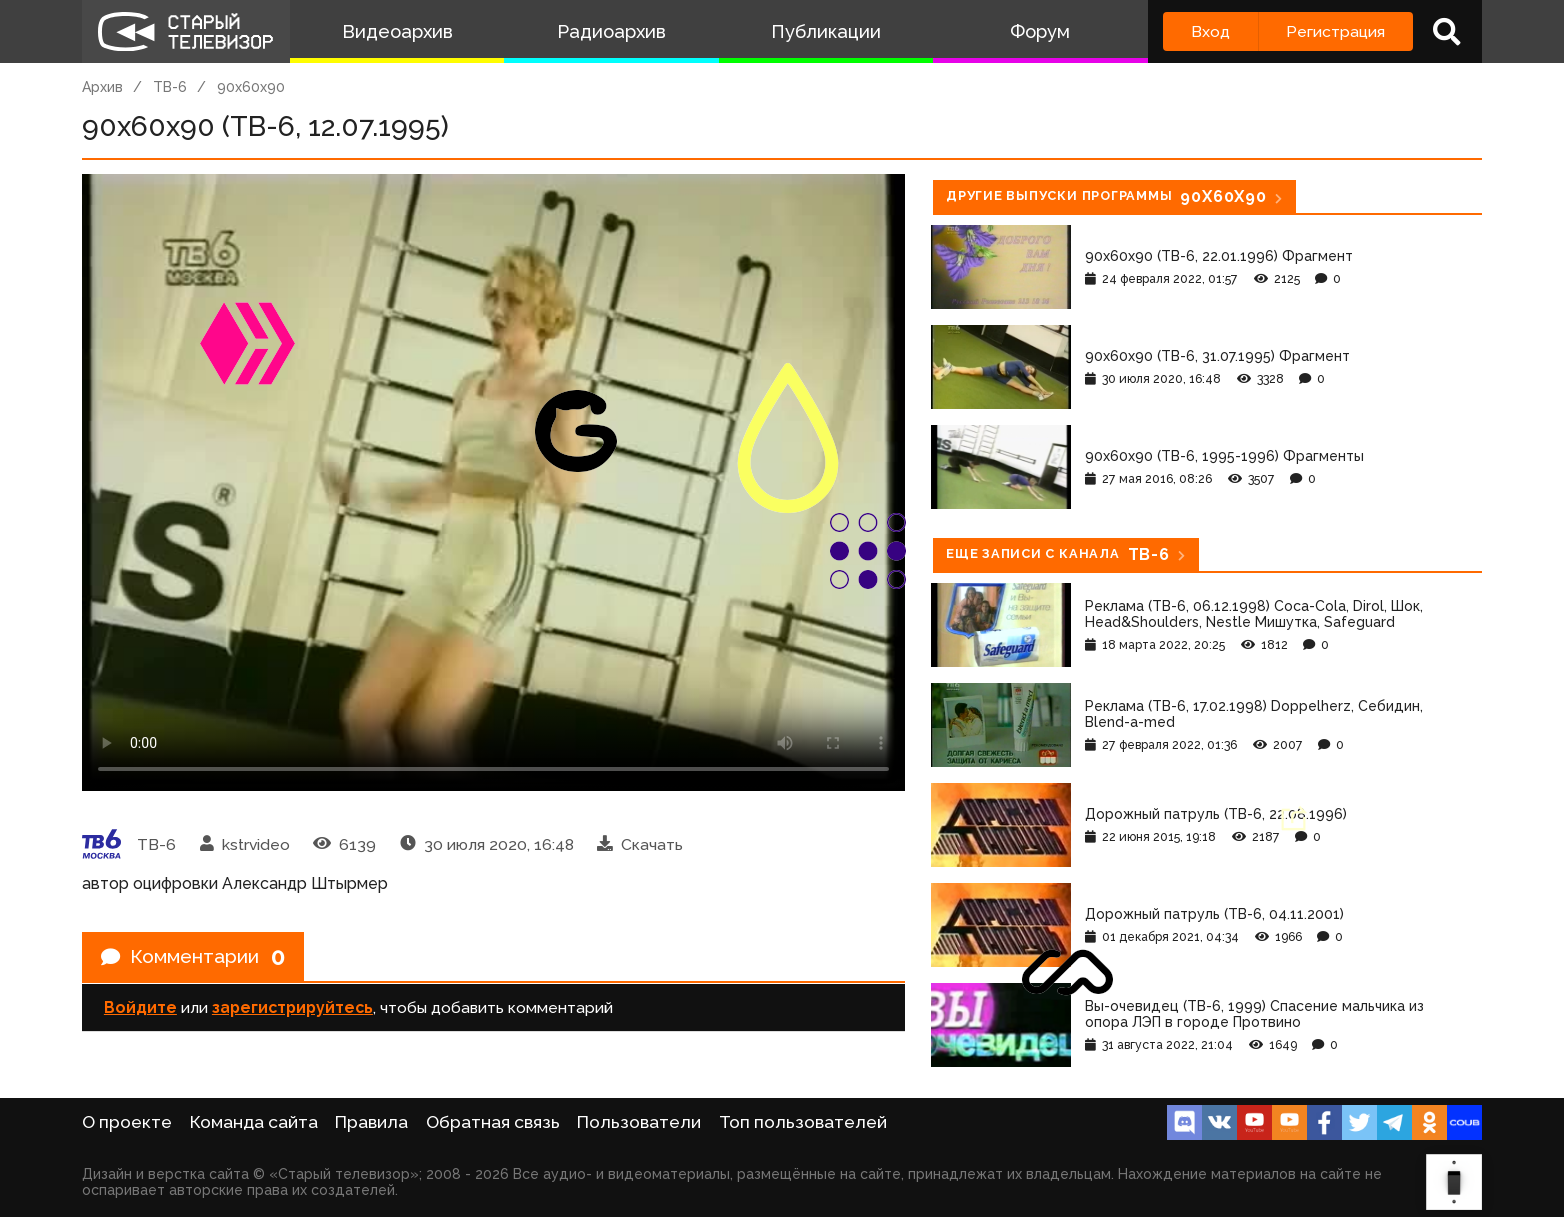 The image size is (1564, 1217). Describe the element at coordinates (1067, 972) in the screenshot. I see `maze user testing platform logo` at that location.